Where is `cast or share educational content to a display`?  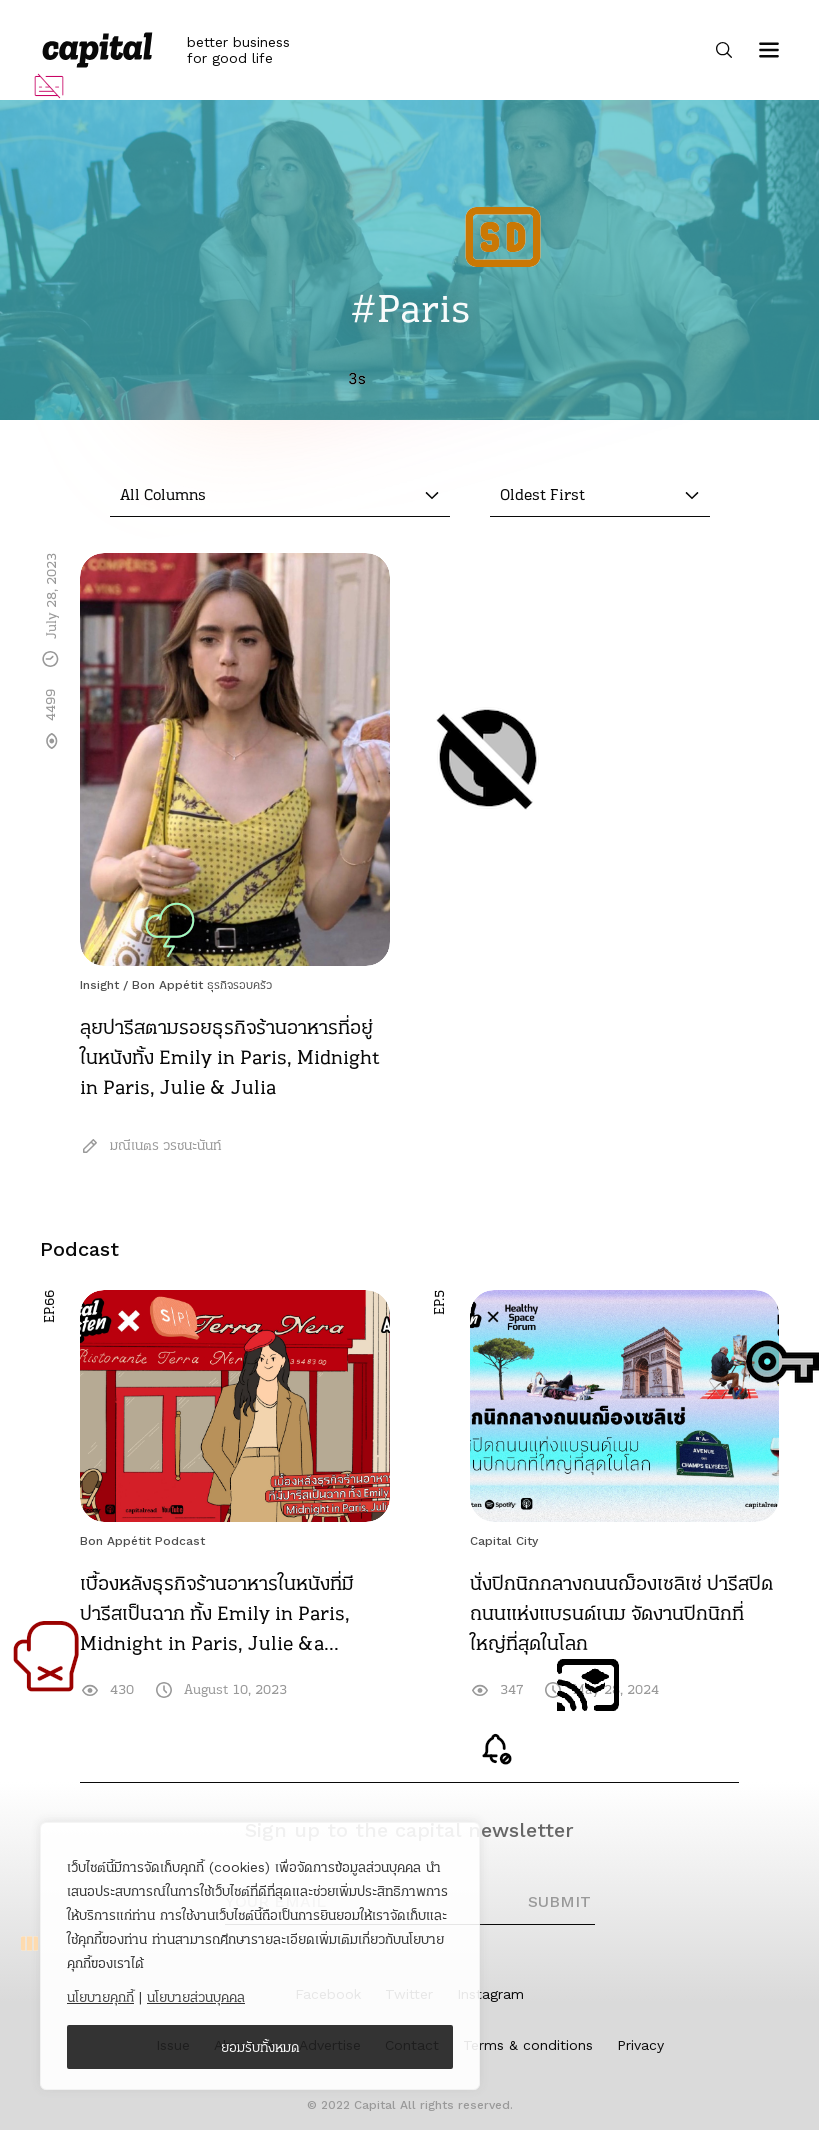 cast or share educational content to a display is located at coordinates (588, 1685).